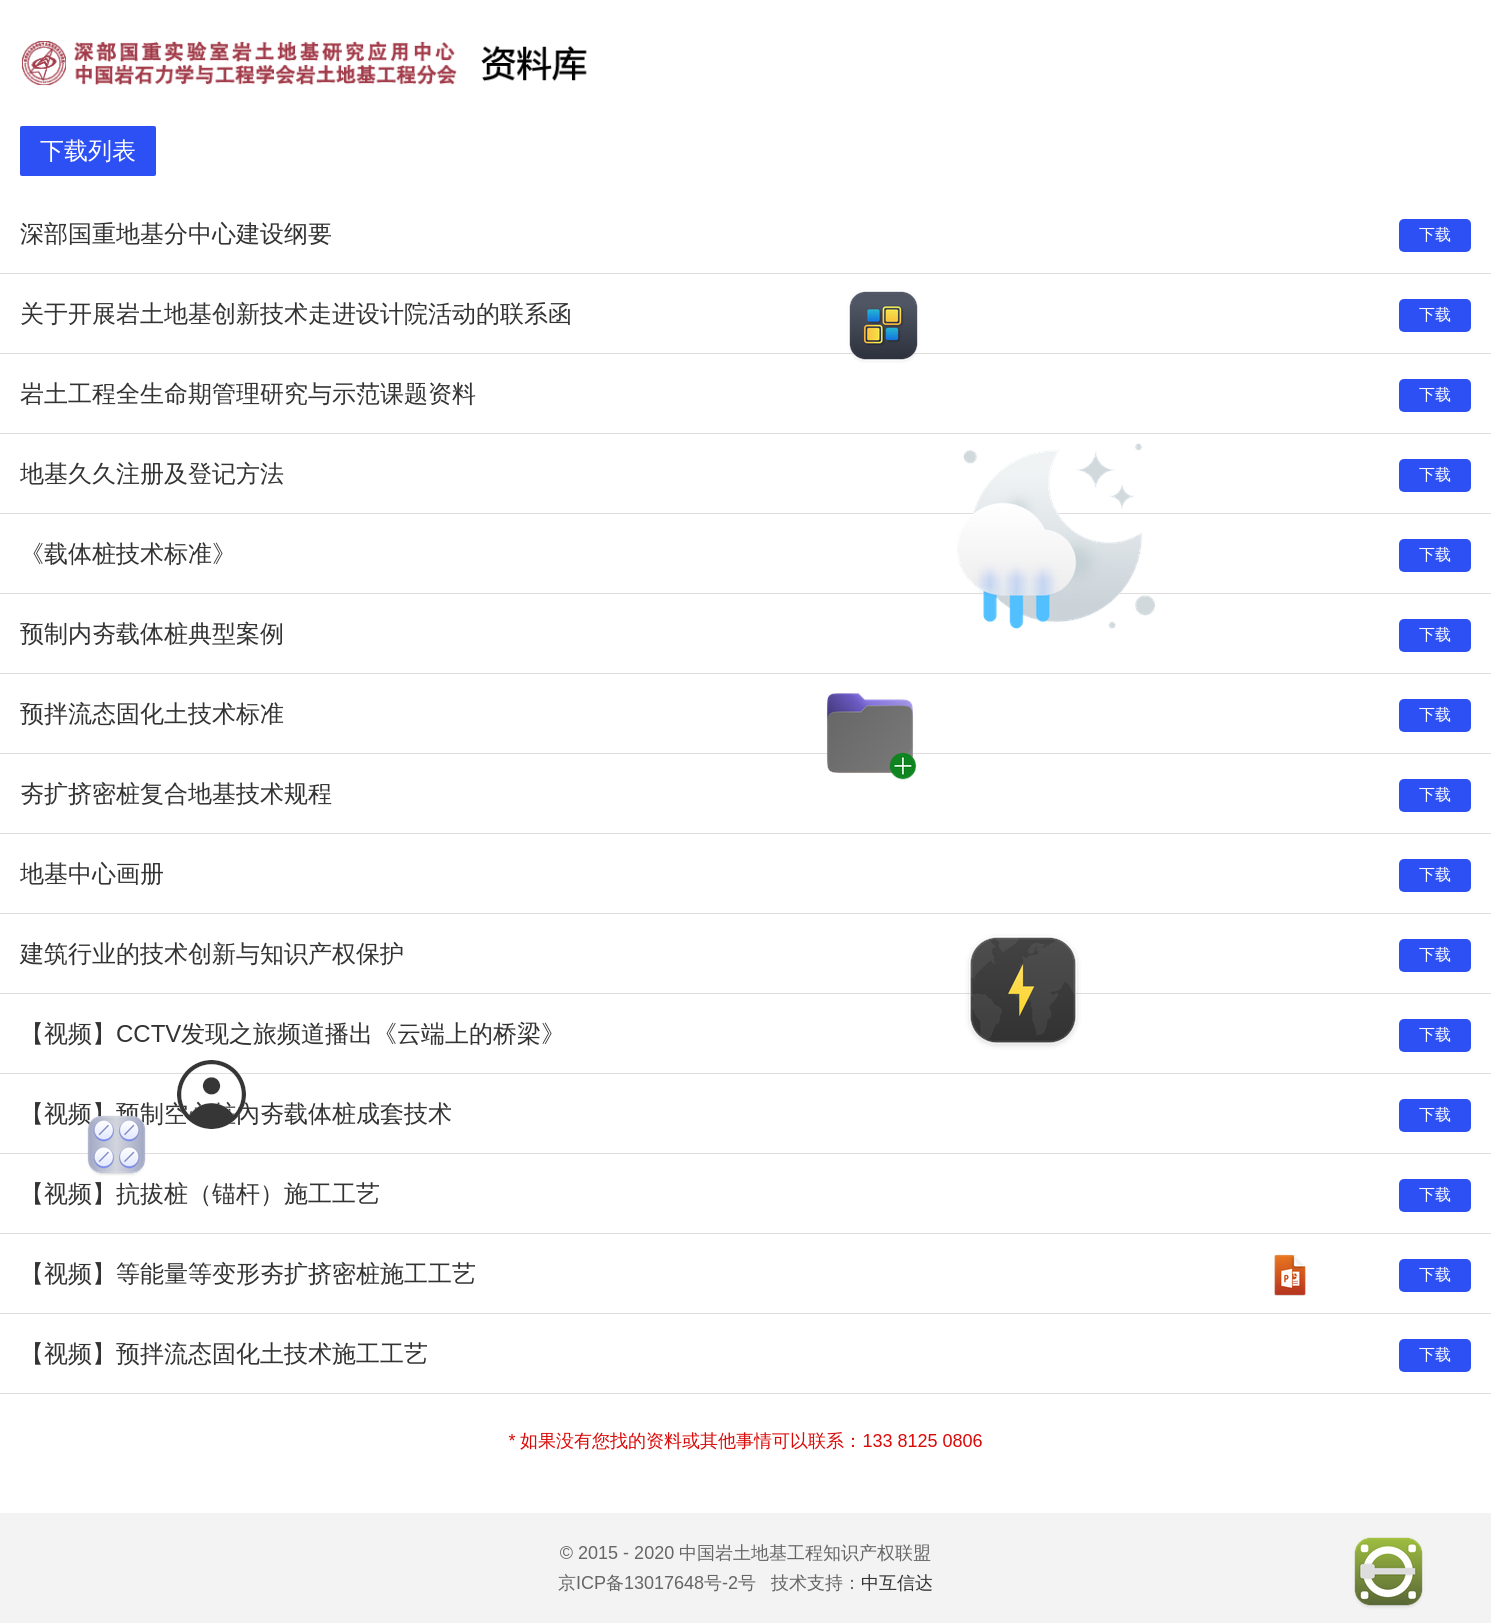 The image size is (1491, 1623). What do you see at coordinates (116, 1144) in the screenshot?
I see `open Dosage medication tracking app` at bounding box center [116, 1144].